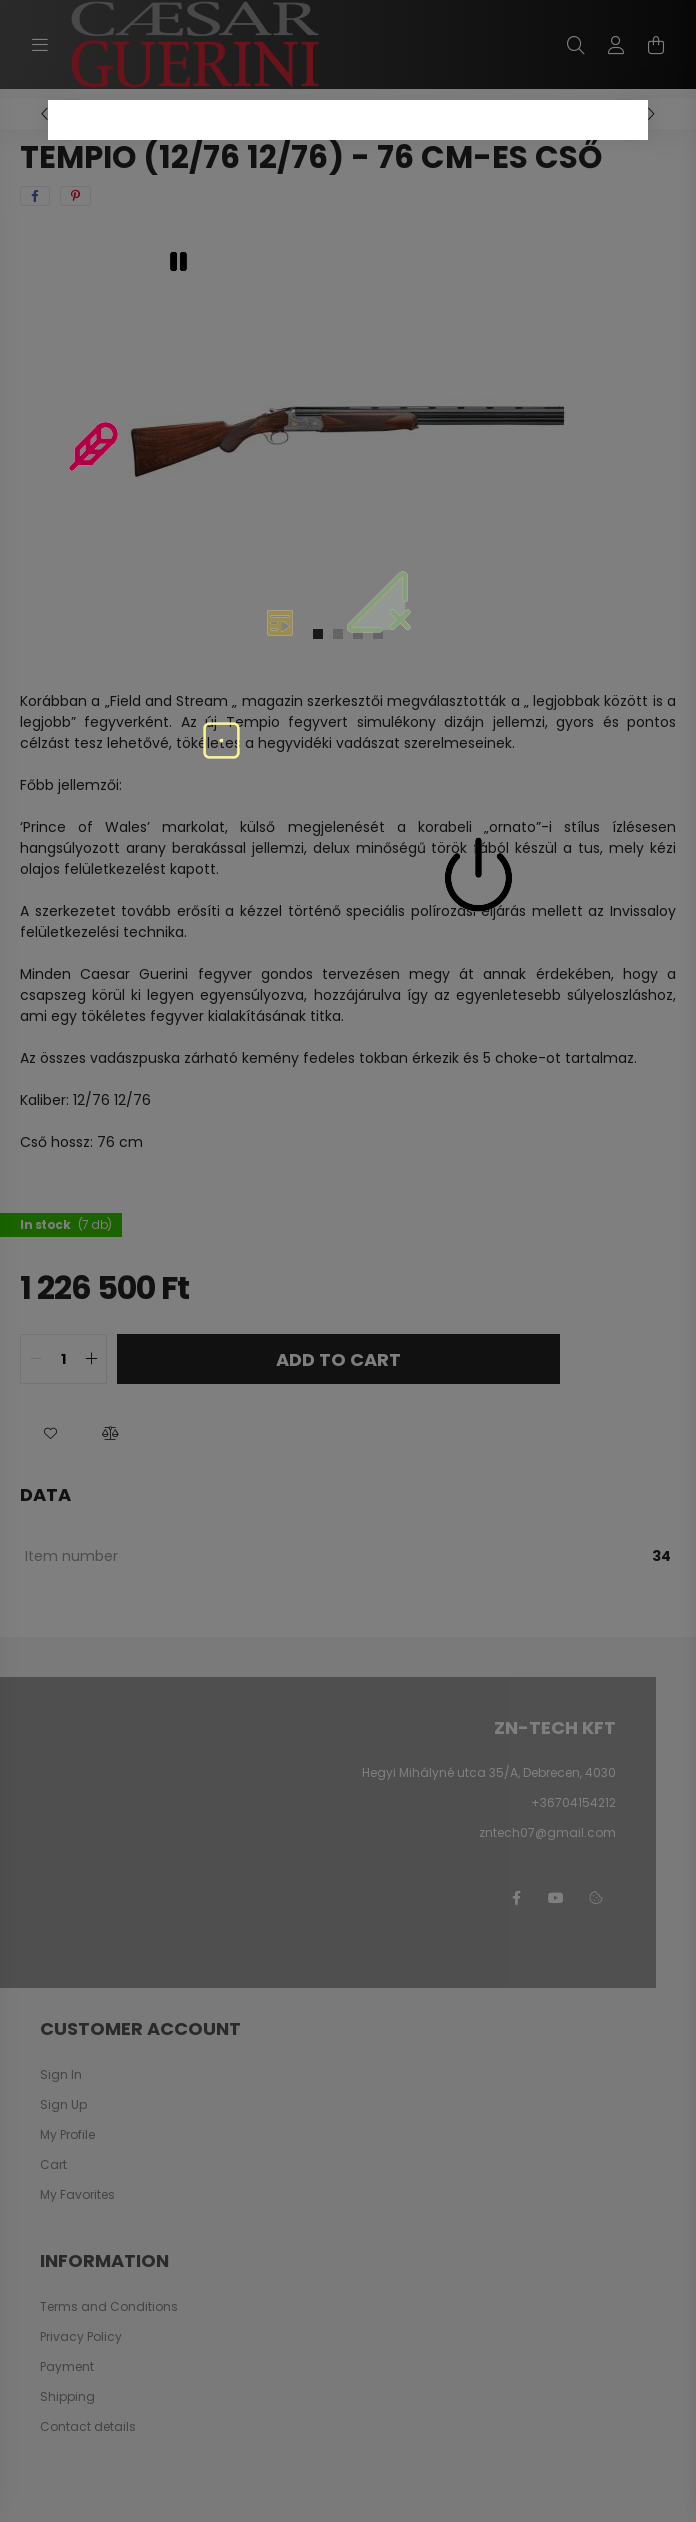 The image size is (696, 2522). Describe the element at coordinates (178, 261) in the screenshot. I see `pause media playback` at that location.